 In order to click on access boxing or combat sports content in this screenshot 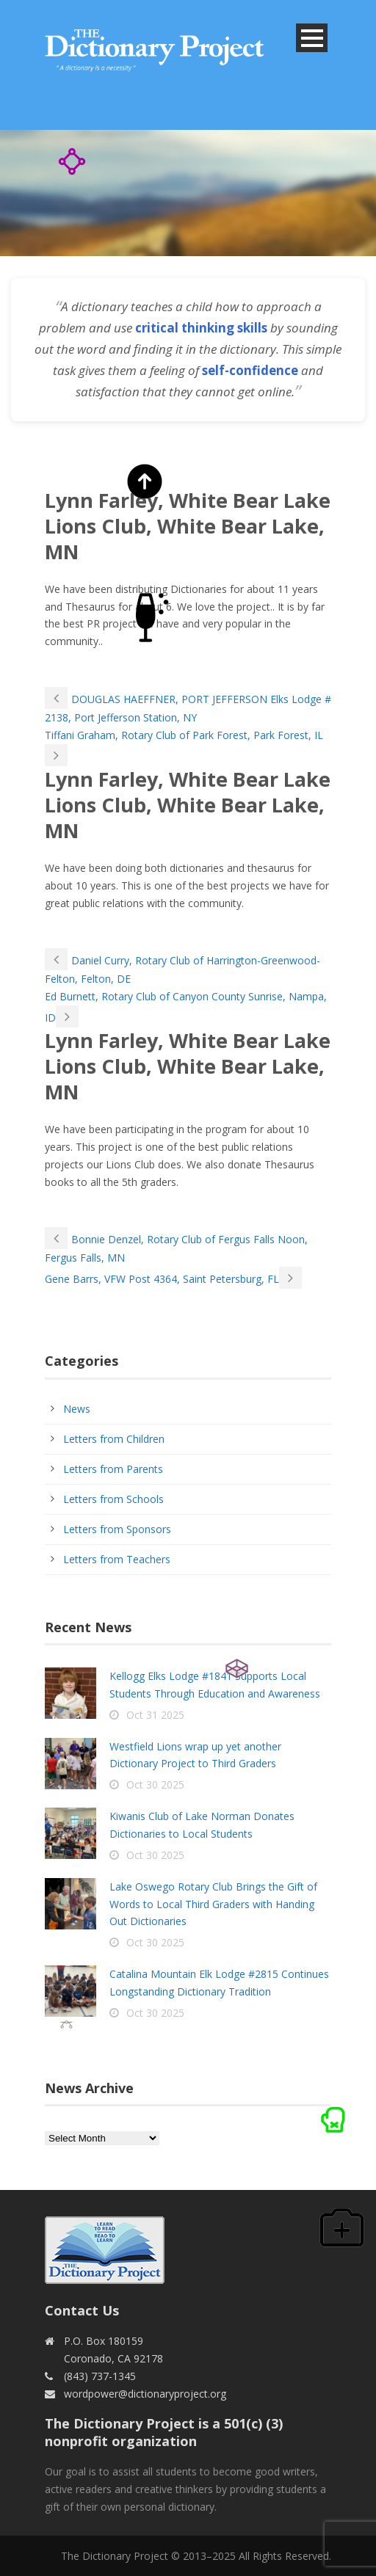, I will do `click(333, 2120)`.